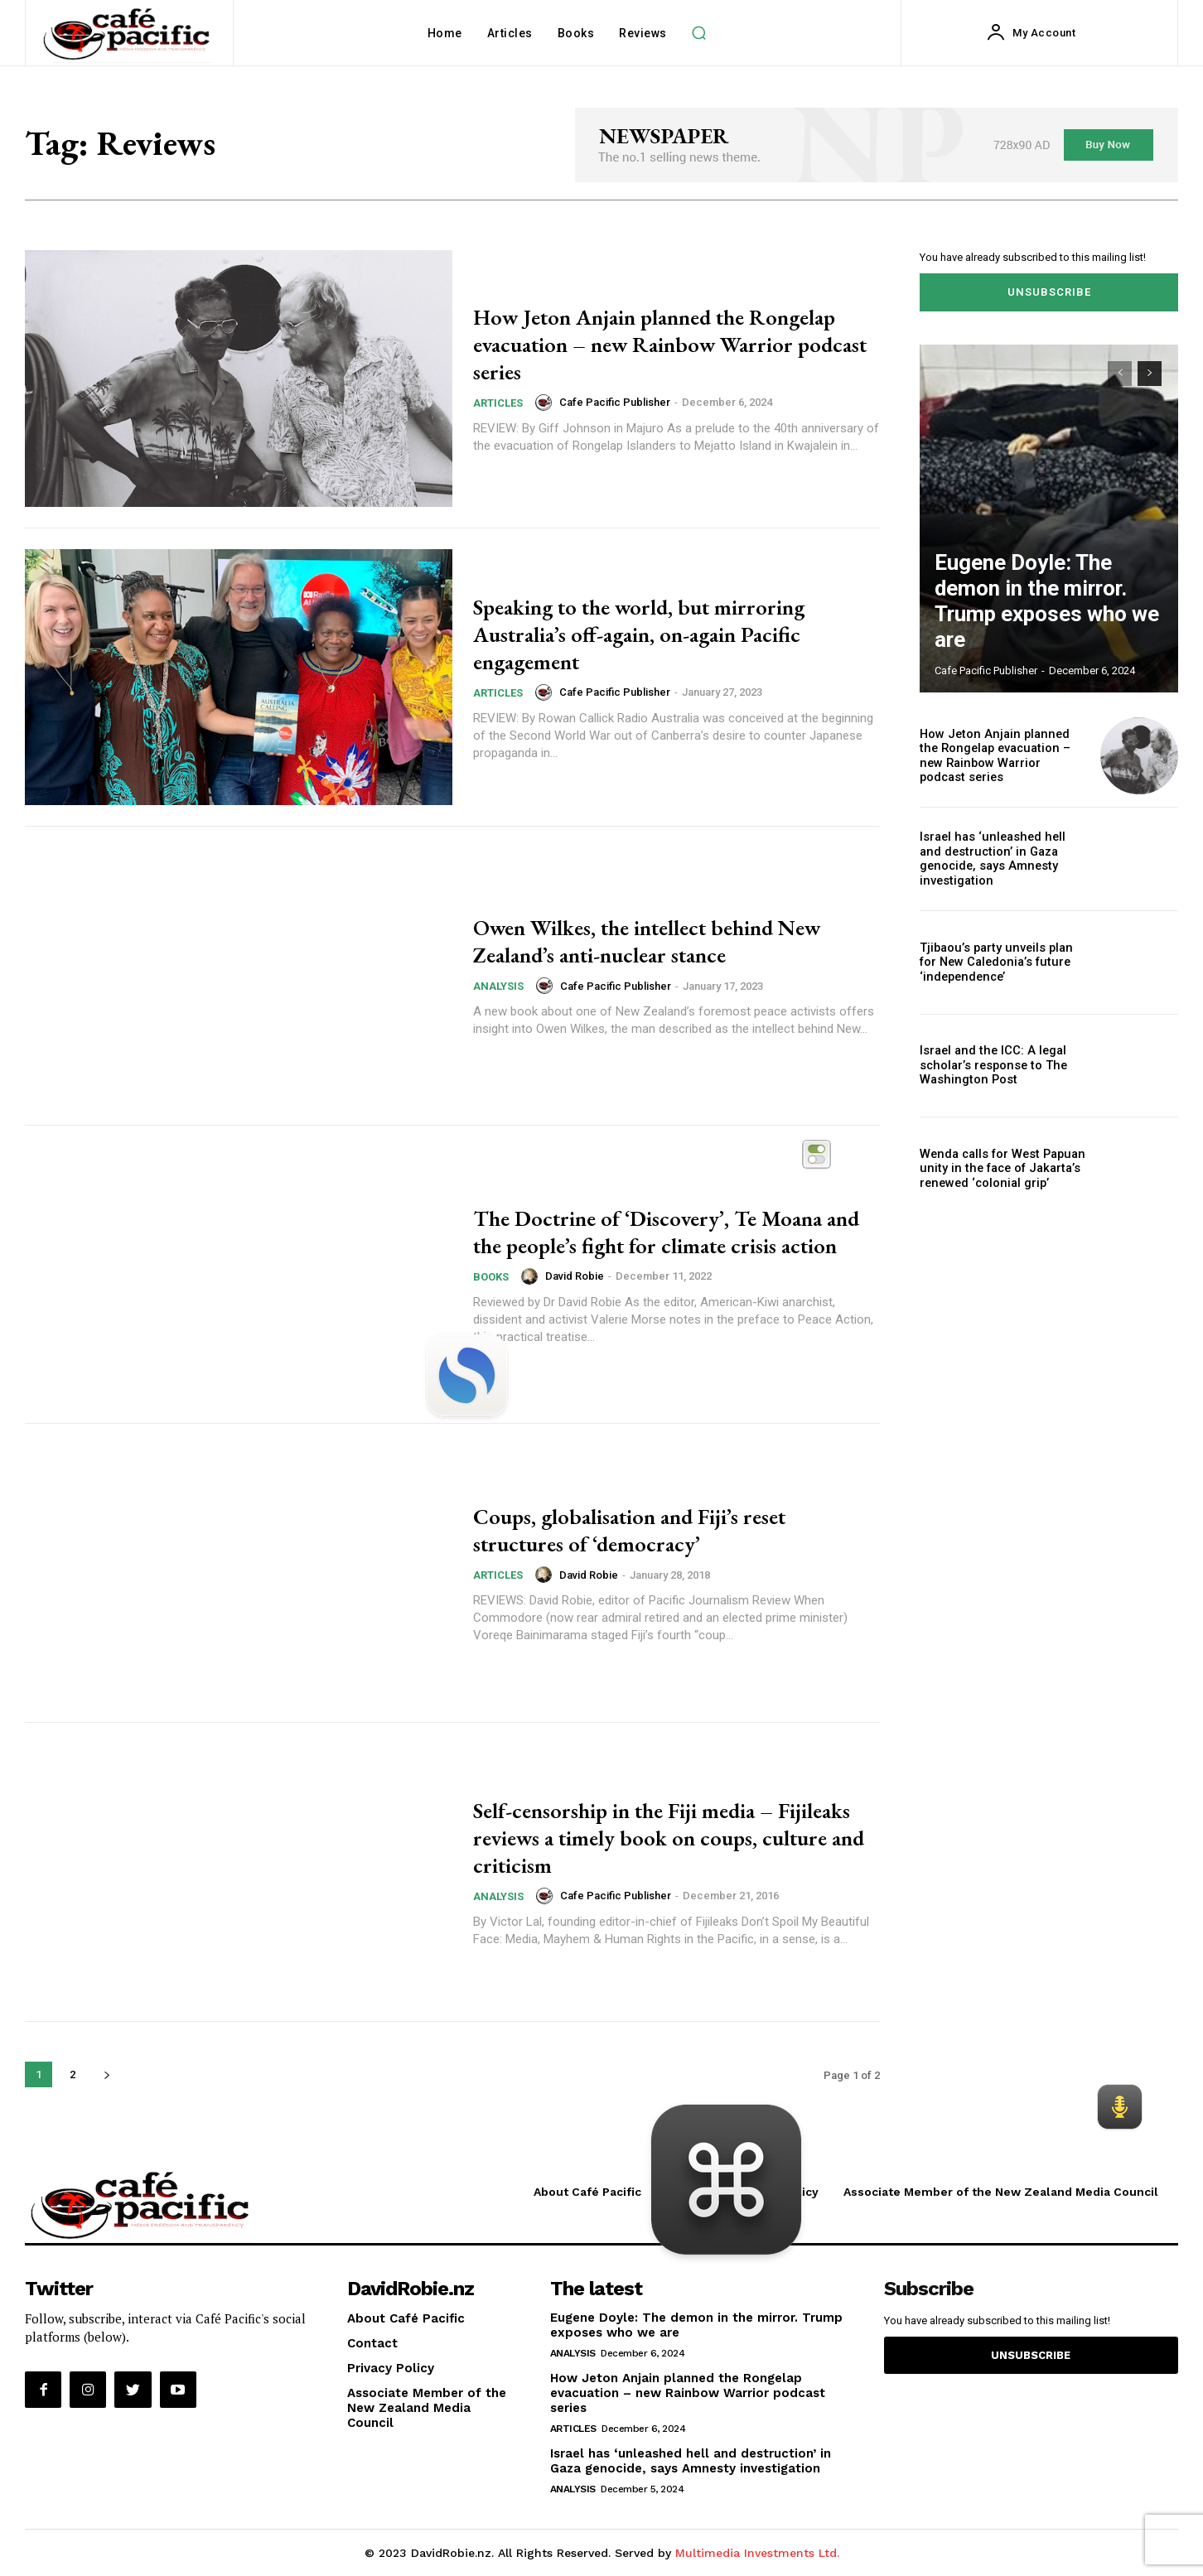 This screenshot has width=1203, height=2576. What do you see at coordinates (816, 1154) in the screenshot?
I see `open system settings or preferences` at bounding box center [816, 1154].